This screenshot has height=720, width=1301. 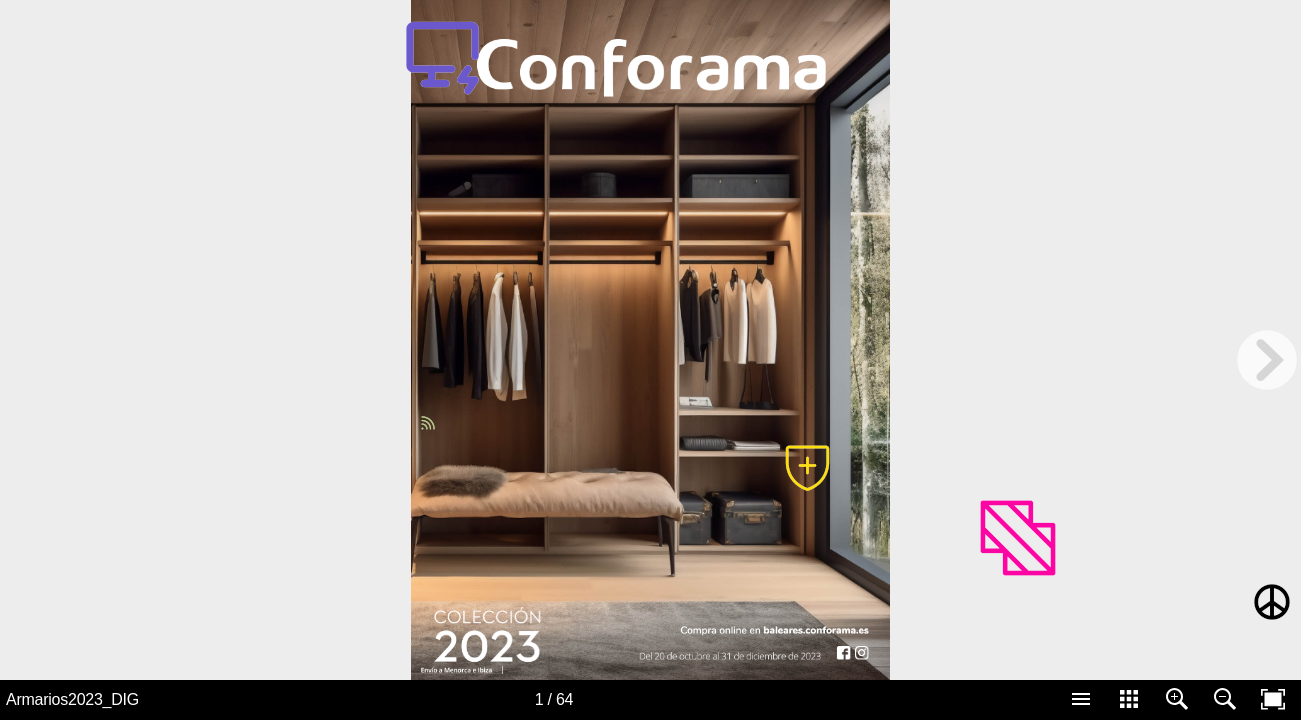 What do you see at coordinates (807, 465) in the screenshot?
I see `add new security protection` at bounding box center [807, 465].